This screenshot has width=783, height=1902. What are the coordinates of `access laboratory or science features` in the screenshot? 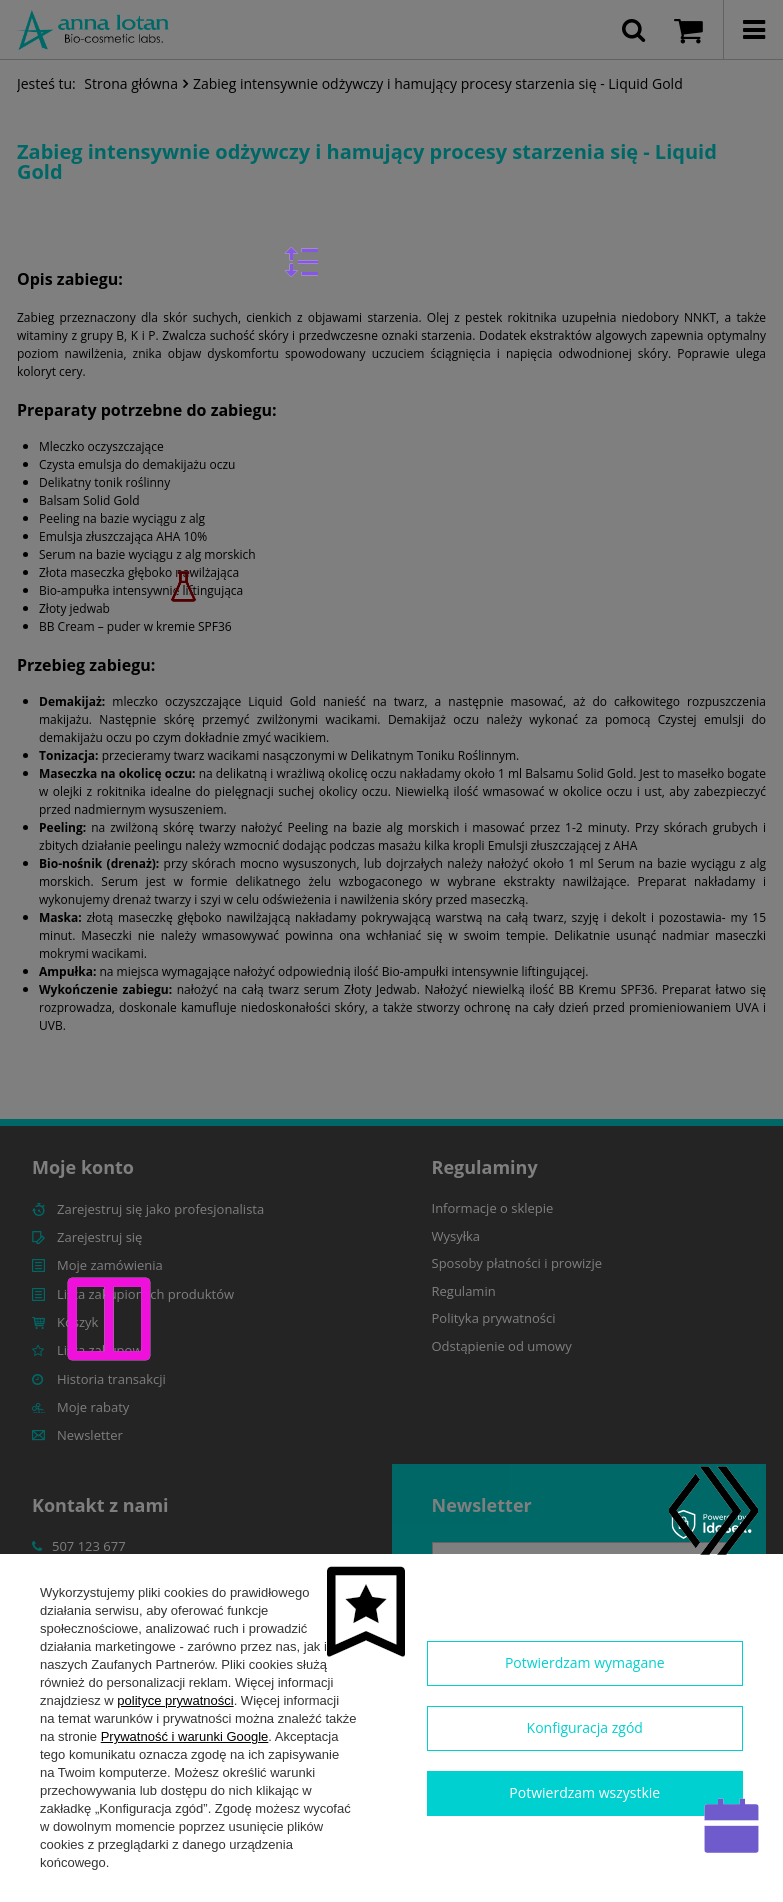 It's located at (183, 586).